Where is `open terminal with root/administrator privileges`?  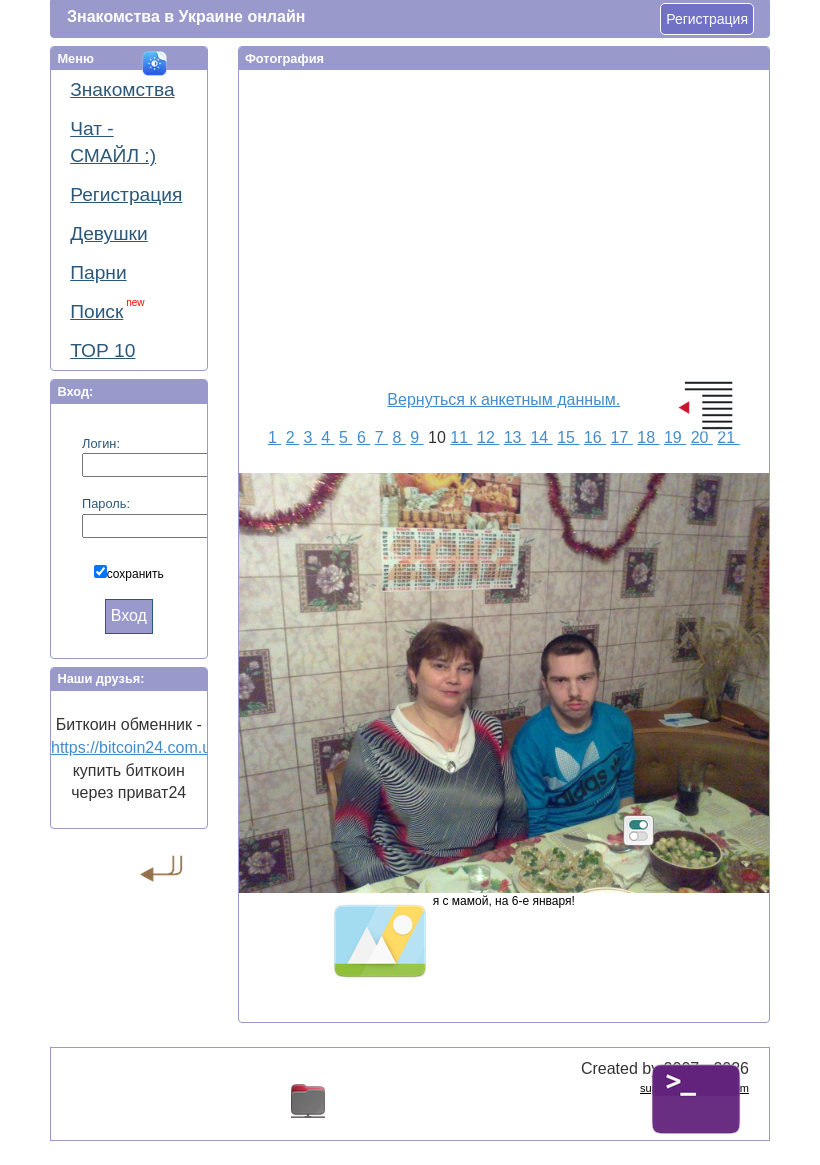 open terminal with root/administrator privileges is located at coordinates (696, 1099).